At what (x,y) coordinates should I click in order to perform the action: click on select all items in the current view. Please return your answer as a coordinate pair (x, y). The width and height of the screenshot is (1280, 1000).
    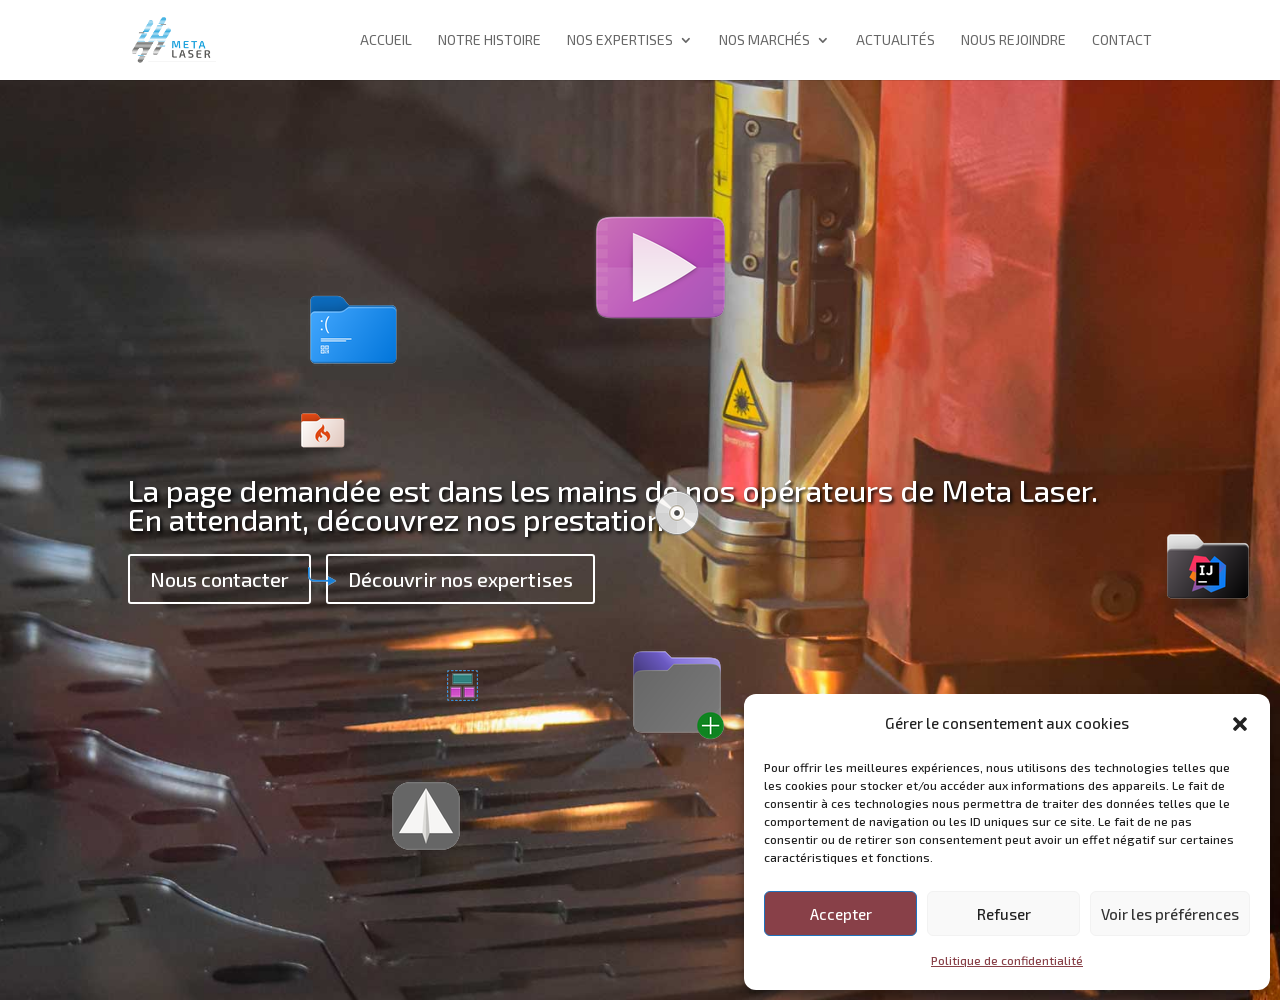
    Looking at the image, I should click on (462, 685).